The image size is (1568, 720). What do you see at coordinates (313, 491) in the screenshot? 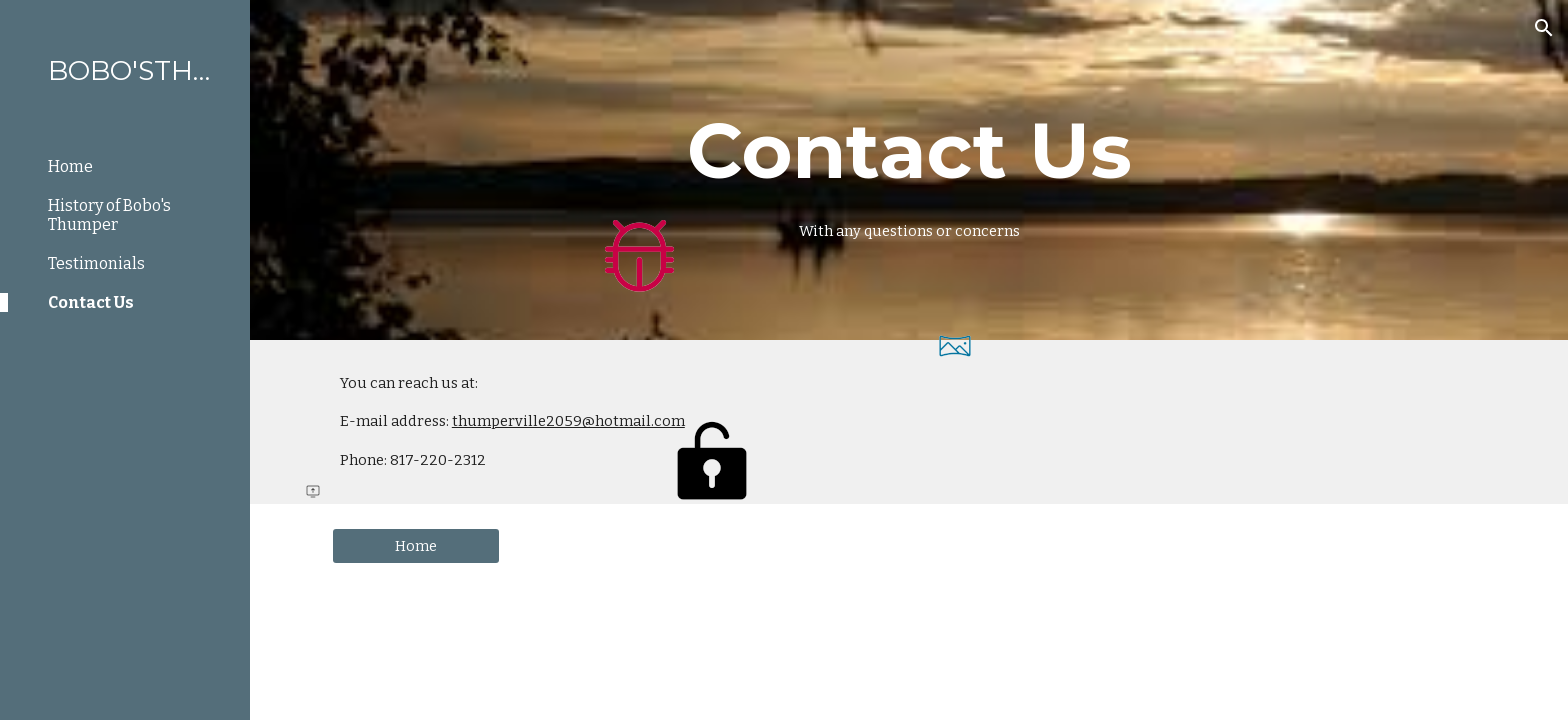
I see `upload file to display or screen` at bounding box center [313, 491].